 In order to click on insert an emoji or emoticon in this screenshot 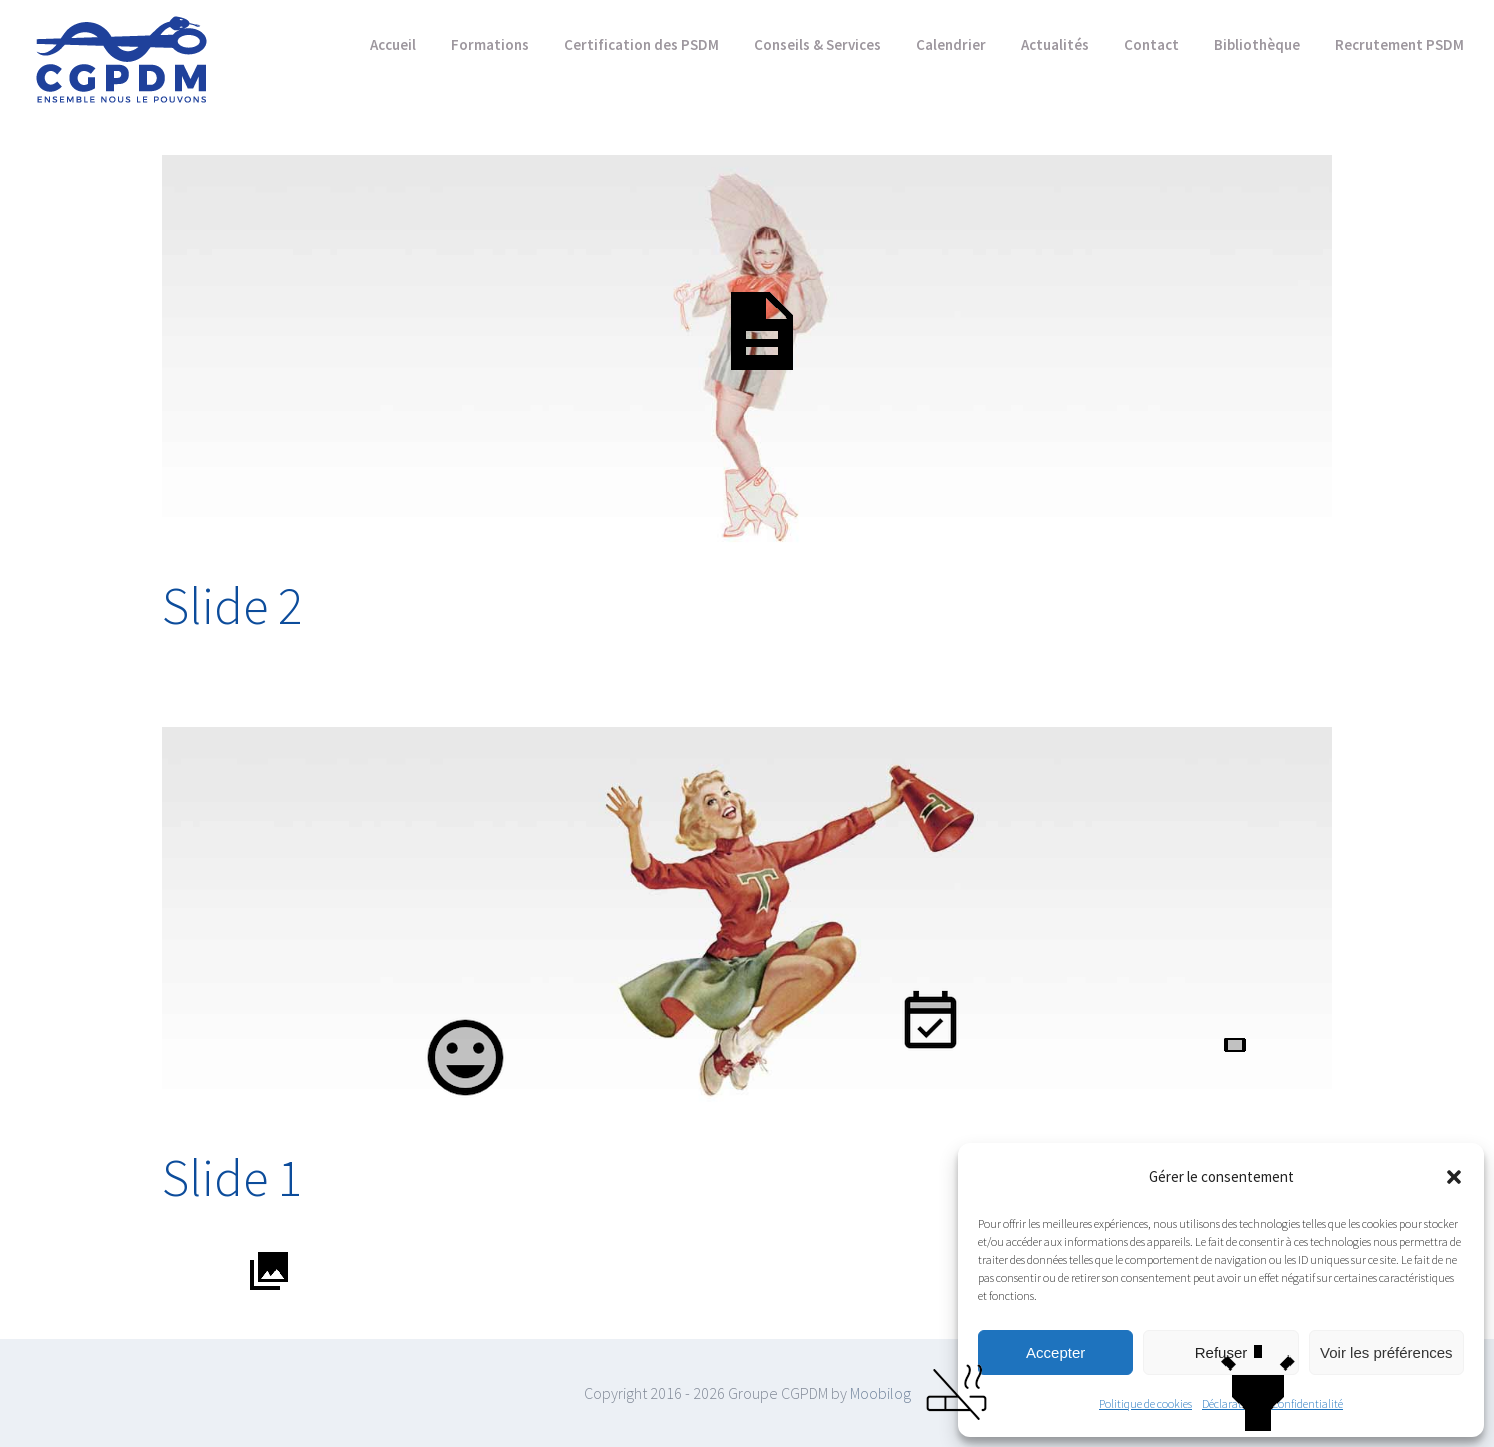, I will do `click(465, 1057)`.